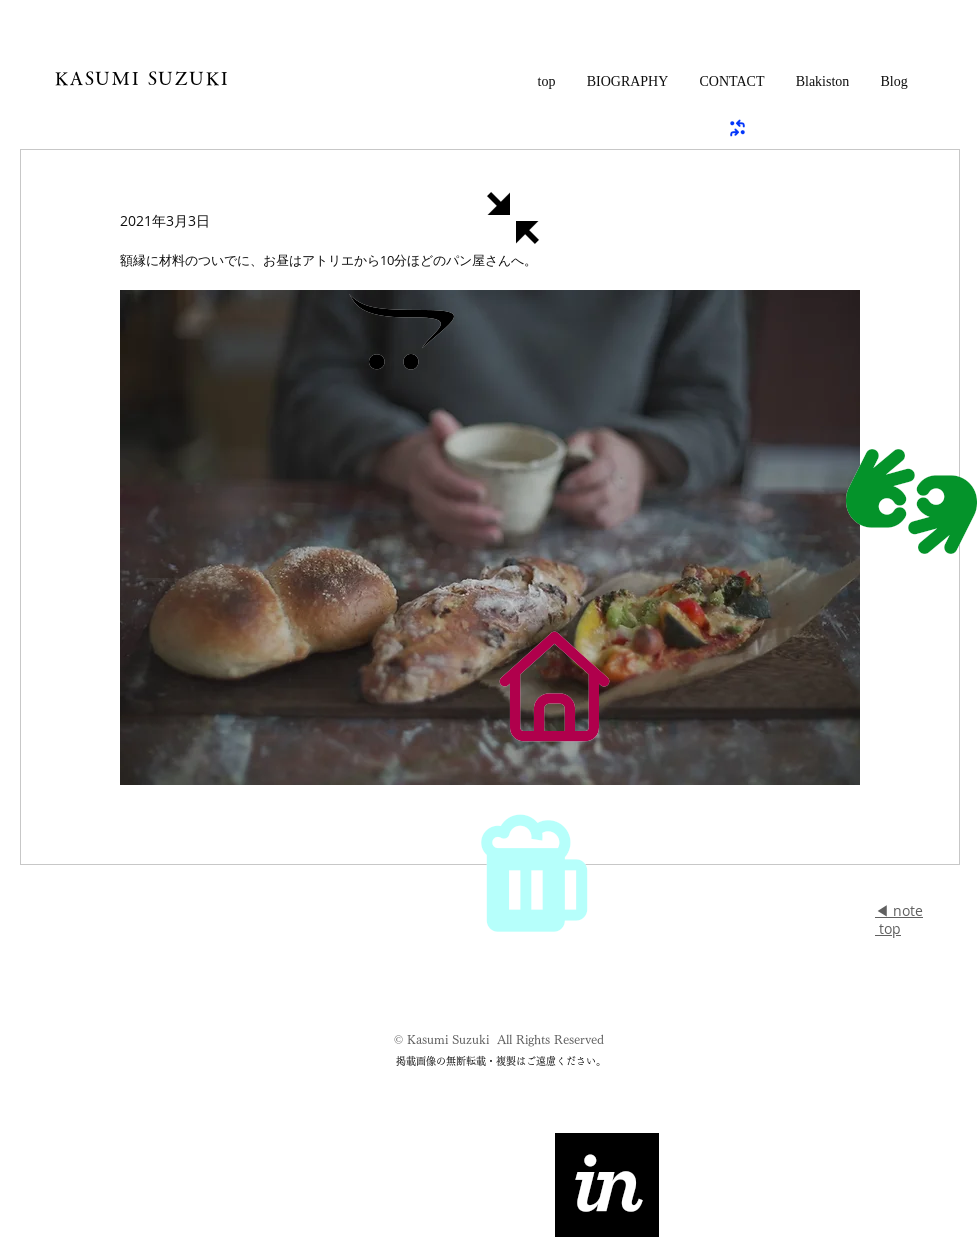 This screenshot has height=1240, width=980. What do you see at coordinates (401, 331) in the screenshot?
I see `visit the OpenCart e-commerce platform` at bounding box center [401, 331].